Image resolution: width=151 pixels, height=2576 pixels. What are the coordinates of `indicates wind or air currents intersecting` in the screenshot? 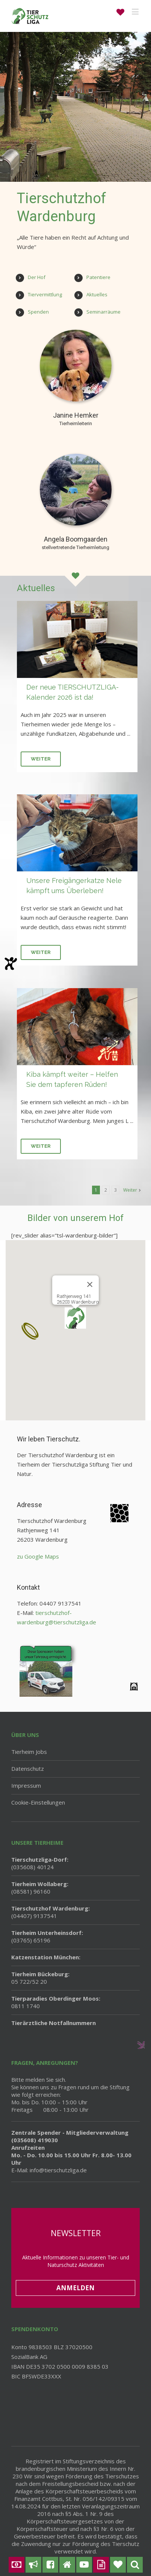 It's located at (141, 2045).